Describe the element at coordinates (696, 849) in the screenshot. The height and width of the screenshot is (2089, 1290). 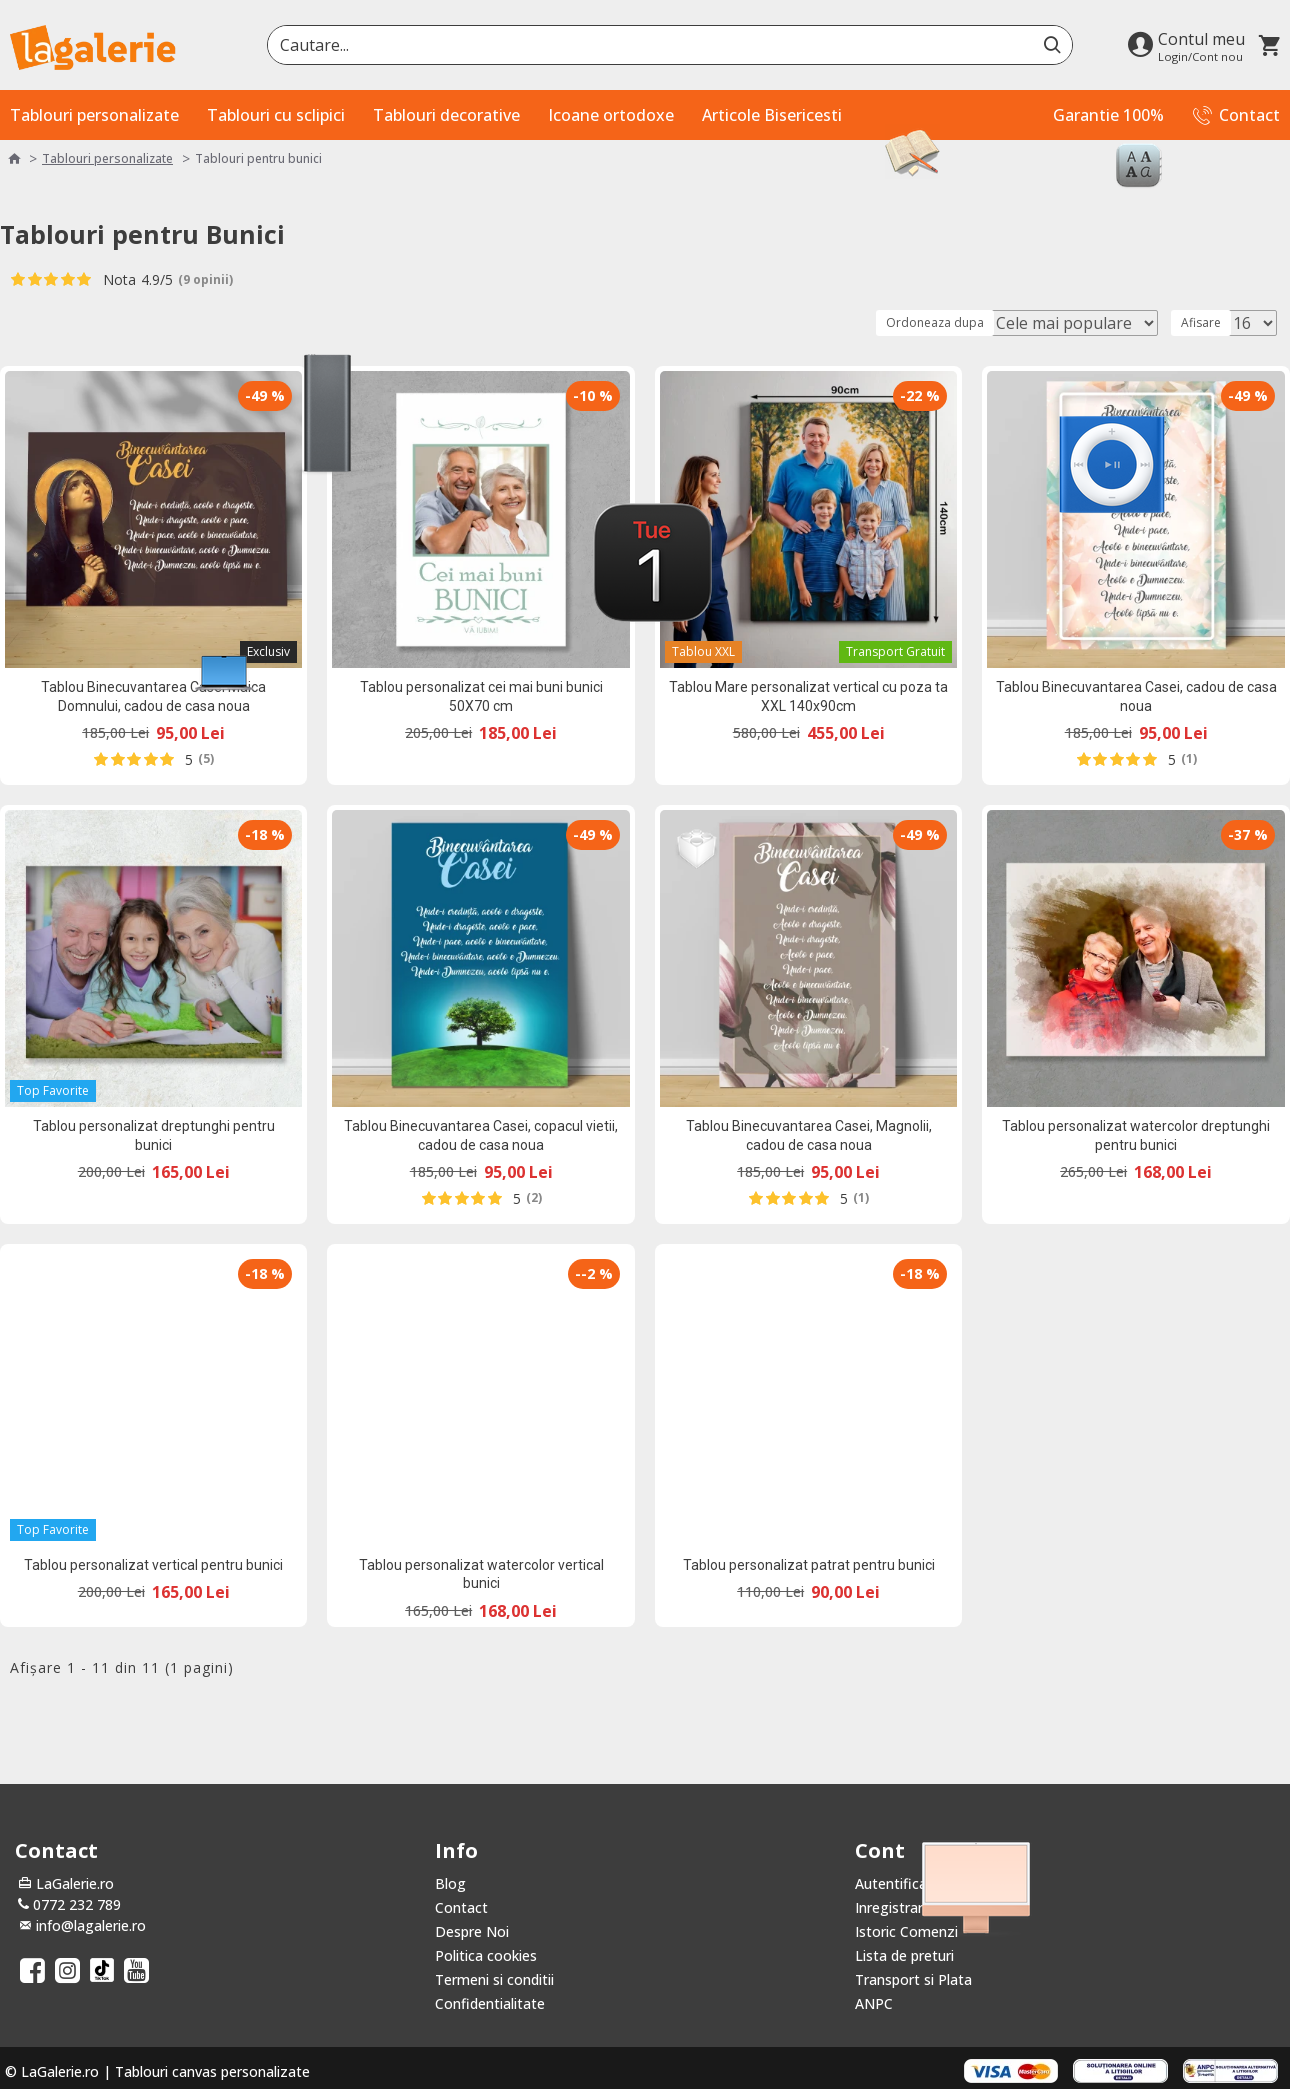
I see `a quicklook plugin or generator component` at that location.